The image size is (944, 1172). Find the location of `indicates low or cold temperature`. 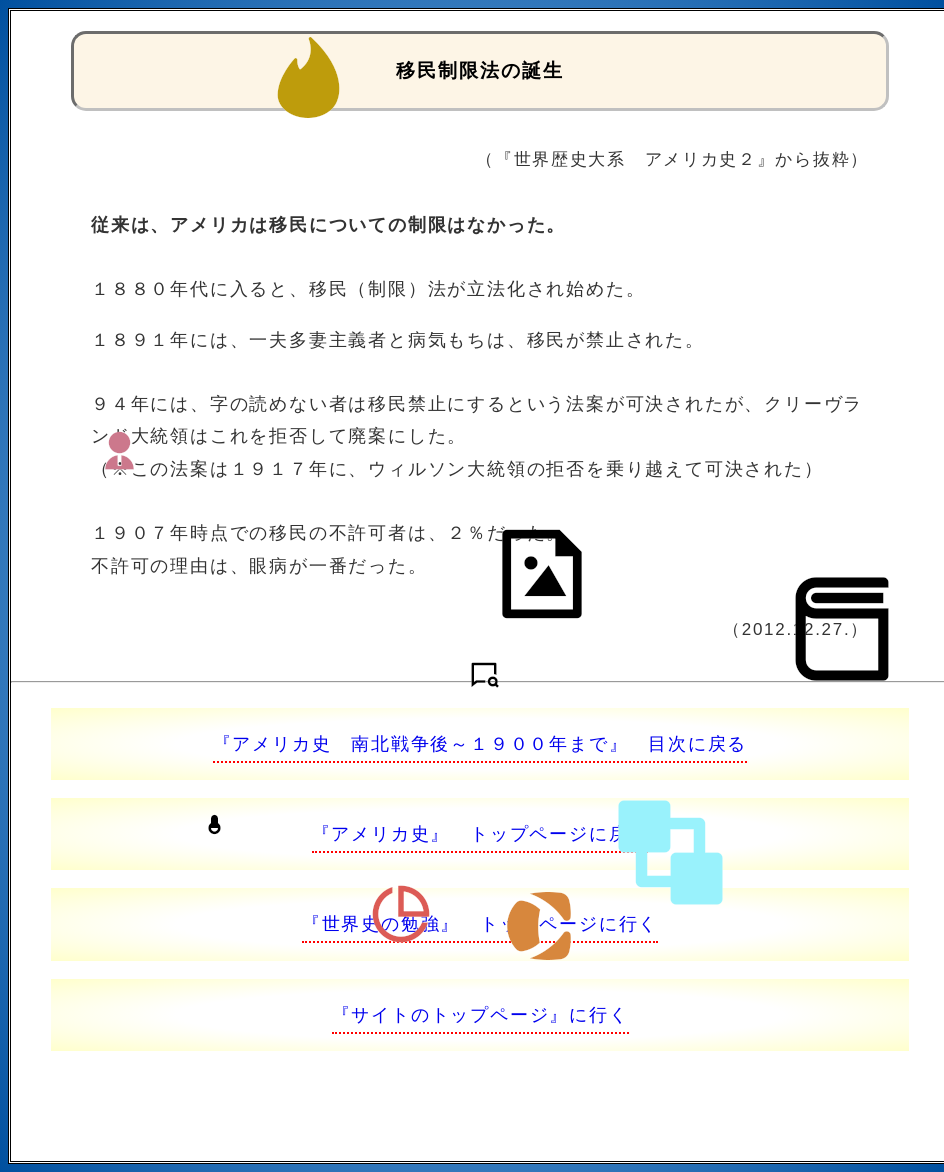

indicates low or cold temperature is located at coordinates (214, 824).